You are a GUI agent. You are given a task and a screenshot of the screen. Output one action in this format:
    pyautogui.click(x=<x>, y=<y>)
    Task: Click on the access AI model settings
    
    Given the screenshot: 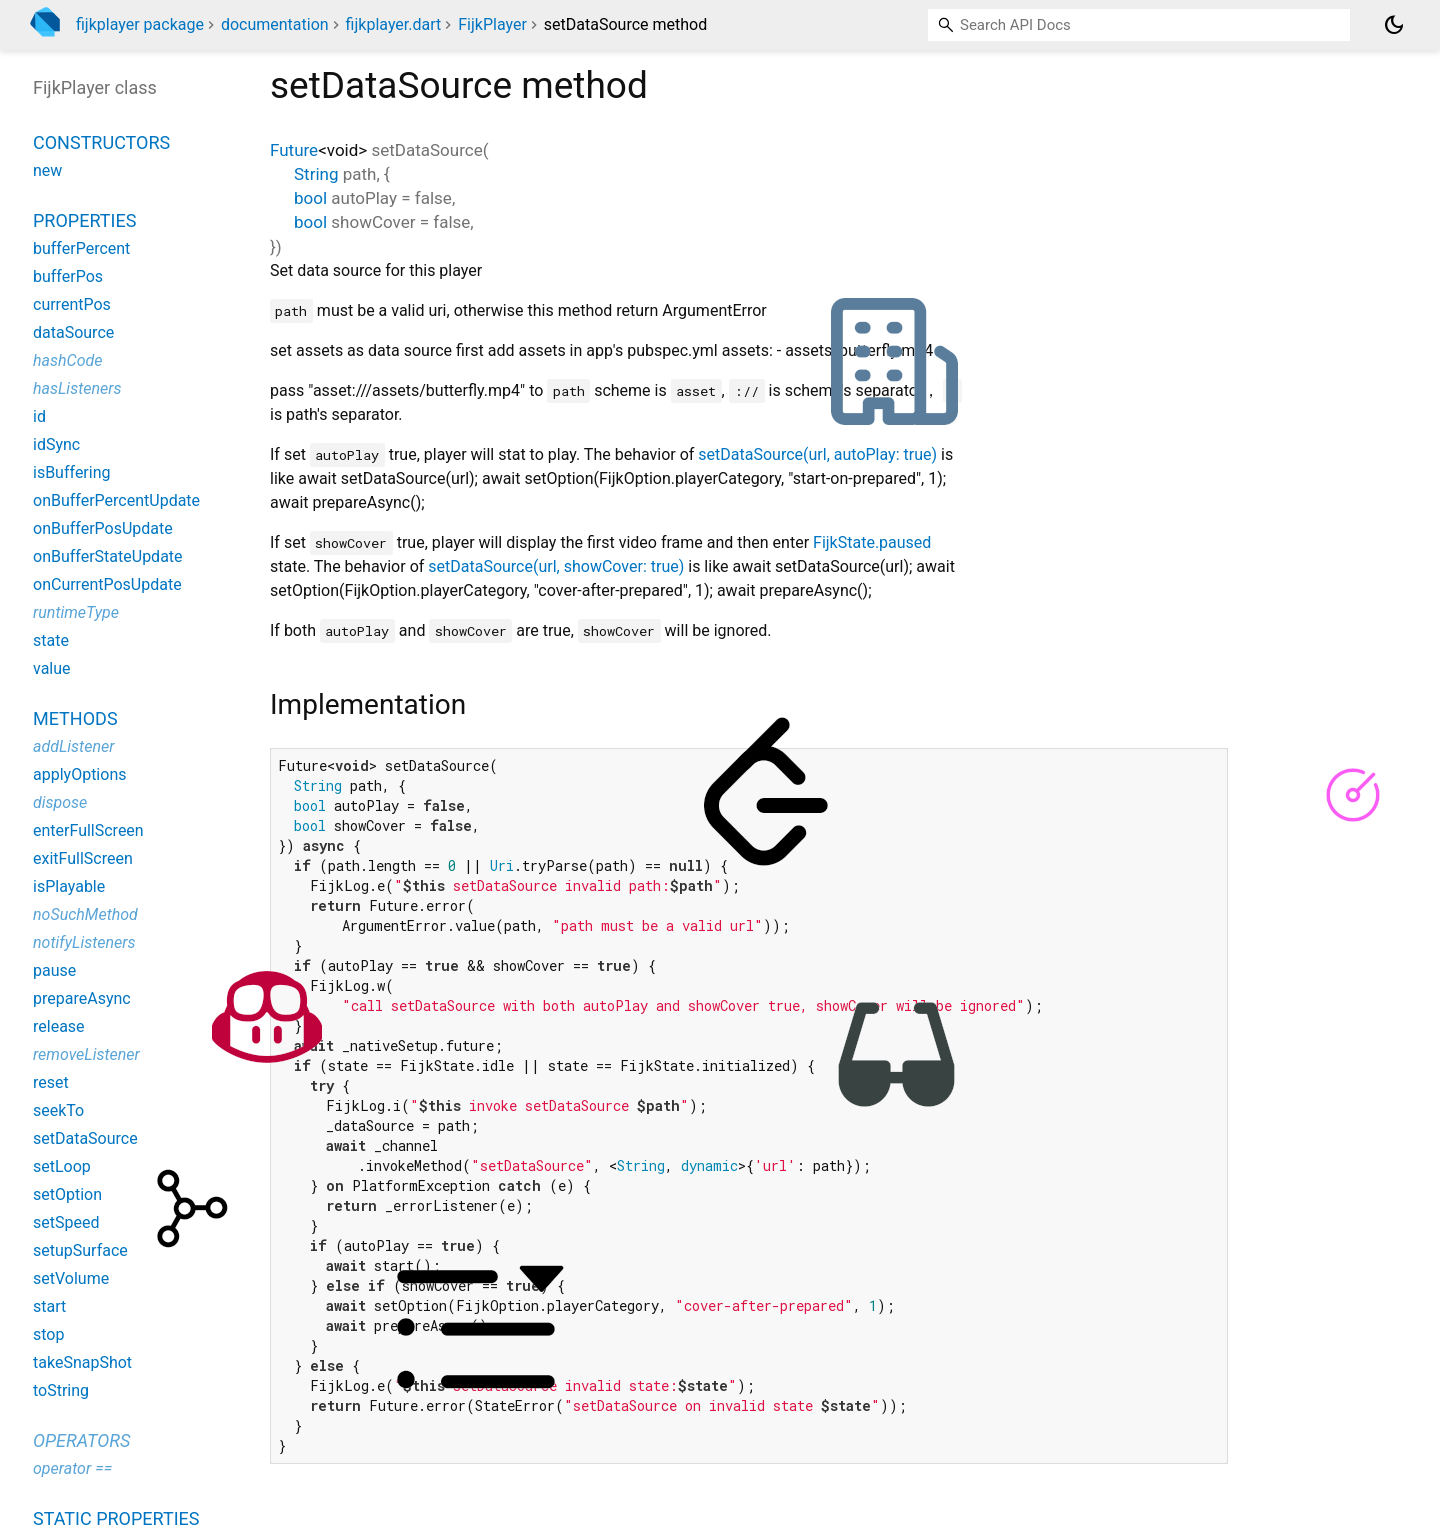 What is the action you would take?
    pyautogui.click(x=191, y=1208)
    